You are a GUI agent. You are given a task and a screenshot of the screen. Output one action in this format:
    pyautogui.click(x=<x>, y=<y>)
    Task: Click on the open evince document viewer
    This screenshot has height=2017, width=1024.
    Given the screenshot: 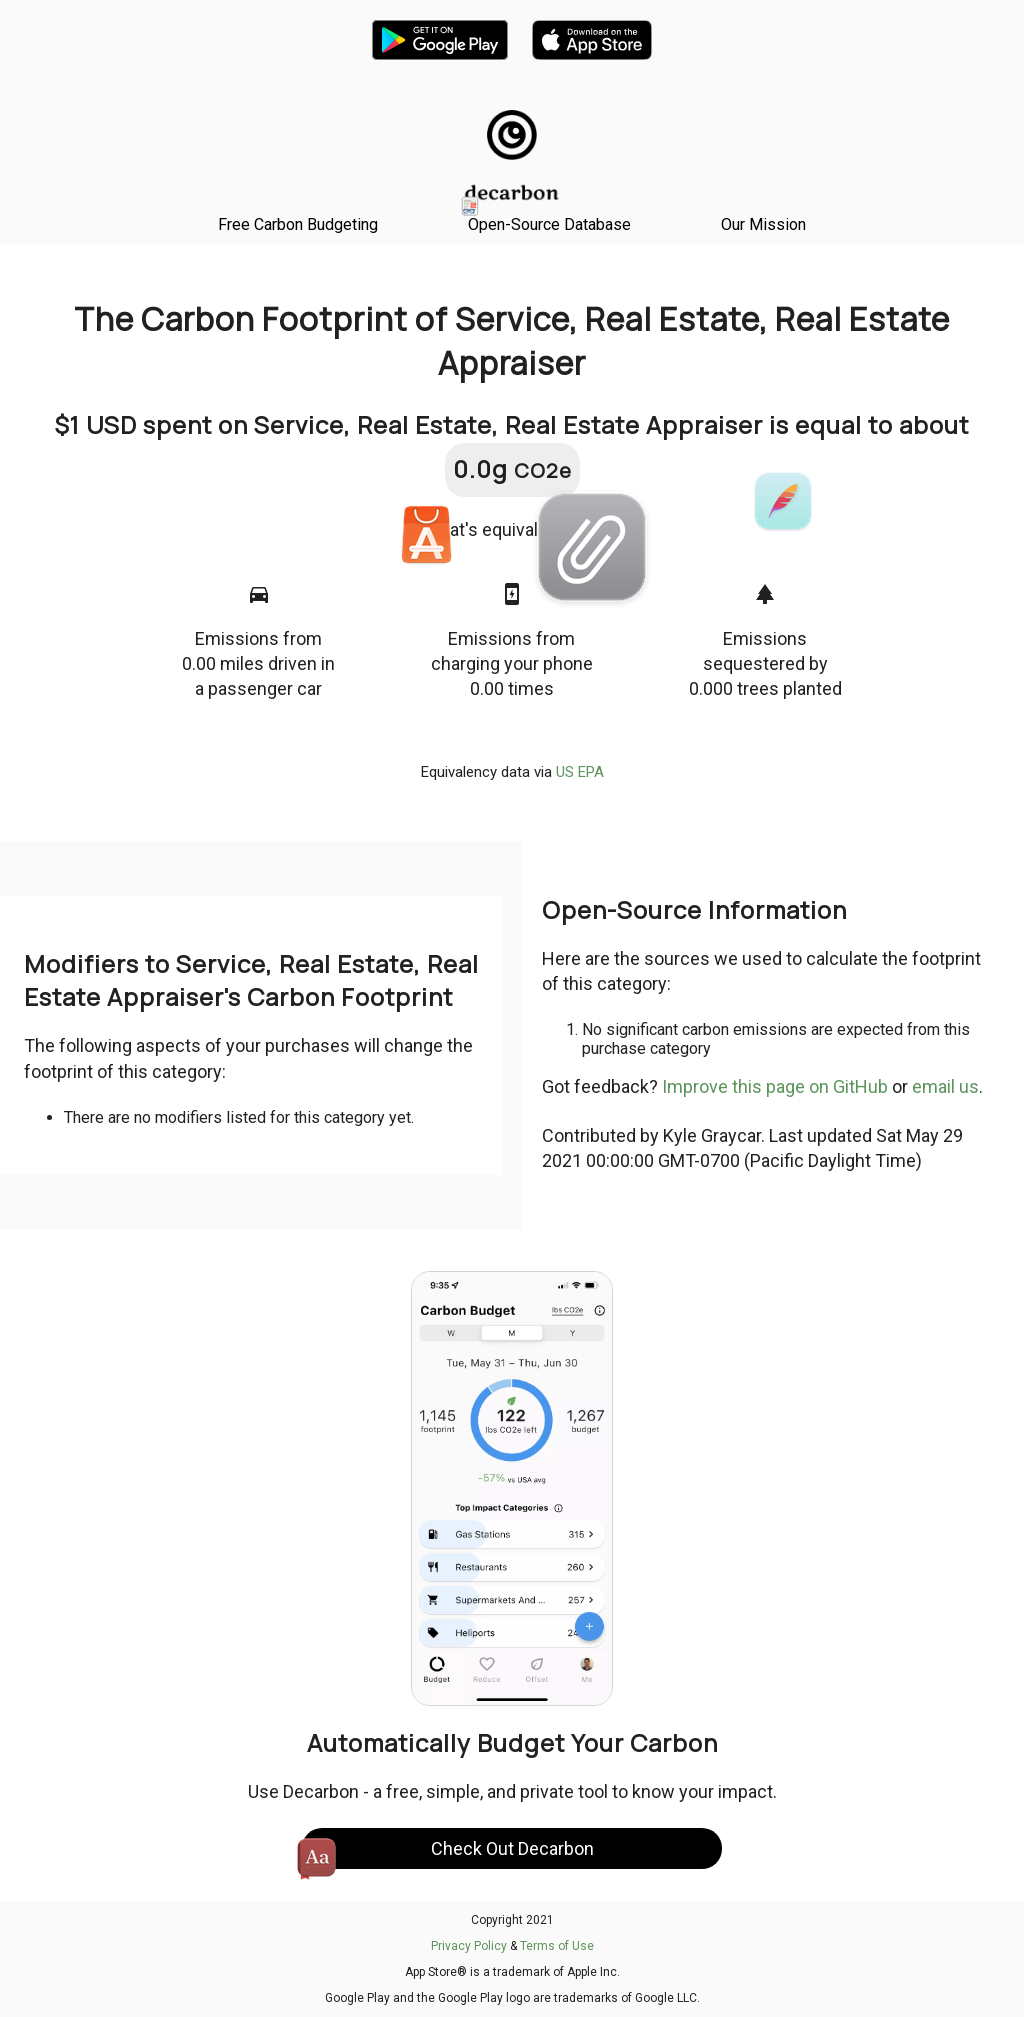 What is the action you would take?
    pyautogui.click(x=470, y=206)
    